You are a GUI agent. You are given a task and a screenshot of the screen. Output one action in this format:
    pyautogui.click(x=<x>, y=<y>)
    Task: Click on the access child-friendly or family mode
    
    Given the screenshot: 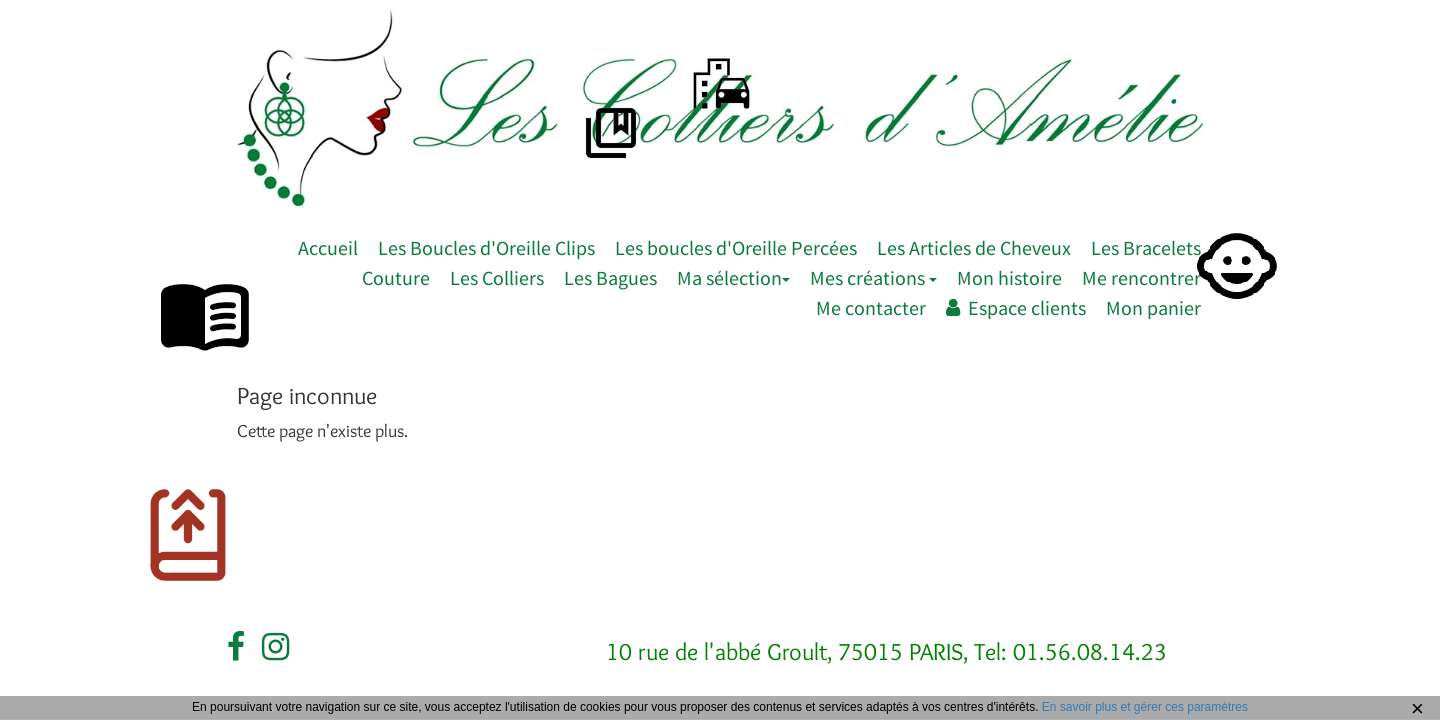 What is the action you would take?
    pyautogui.click(x=1237, y=266)
    